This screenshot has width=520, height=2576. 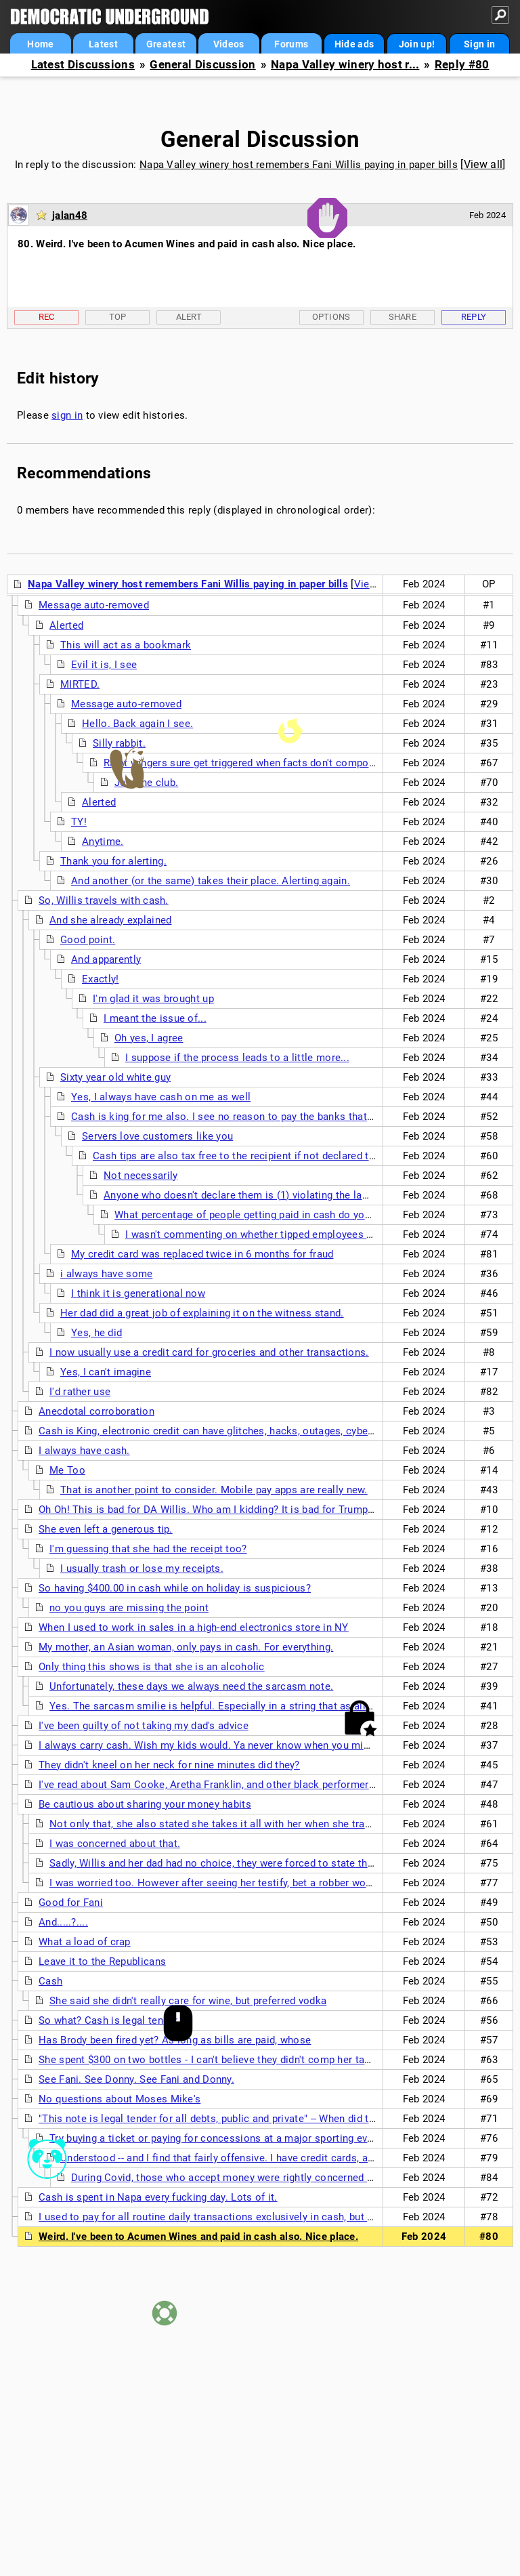 I want to click on access help or support, so click(x=165, y=2313).